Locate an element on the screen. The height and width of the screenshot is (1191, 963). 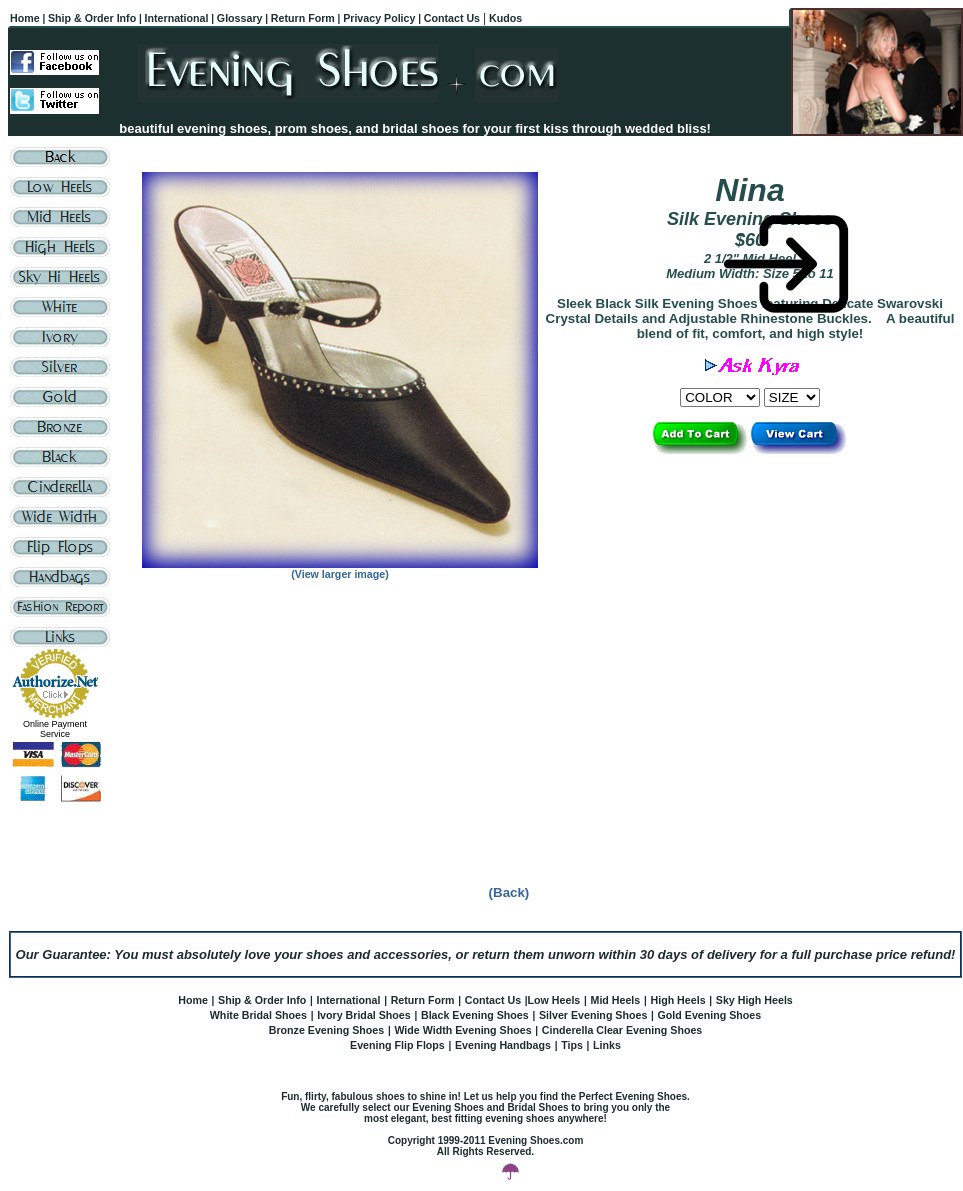
view weather protection or rain forecast is located at coordinates (510, 1171).